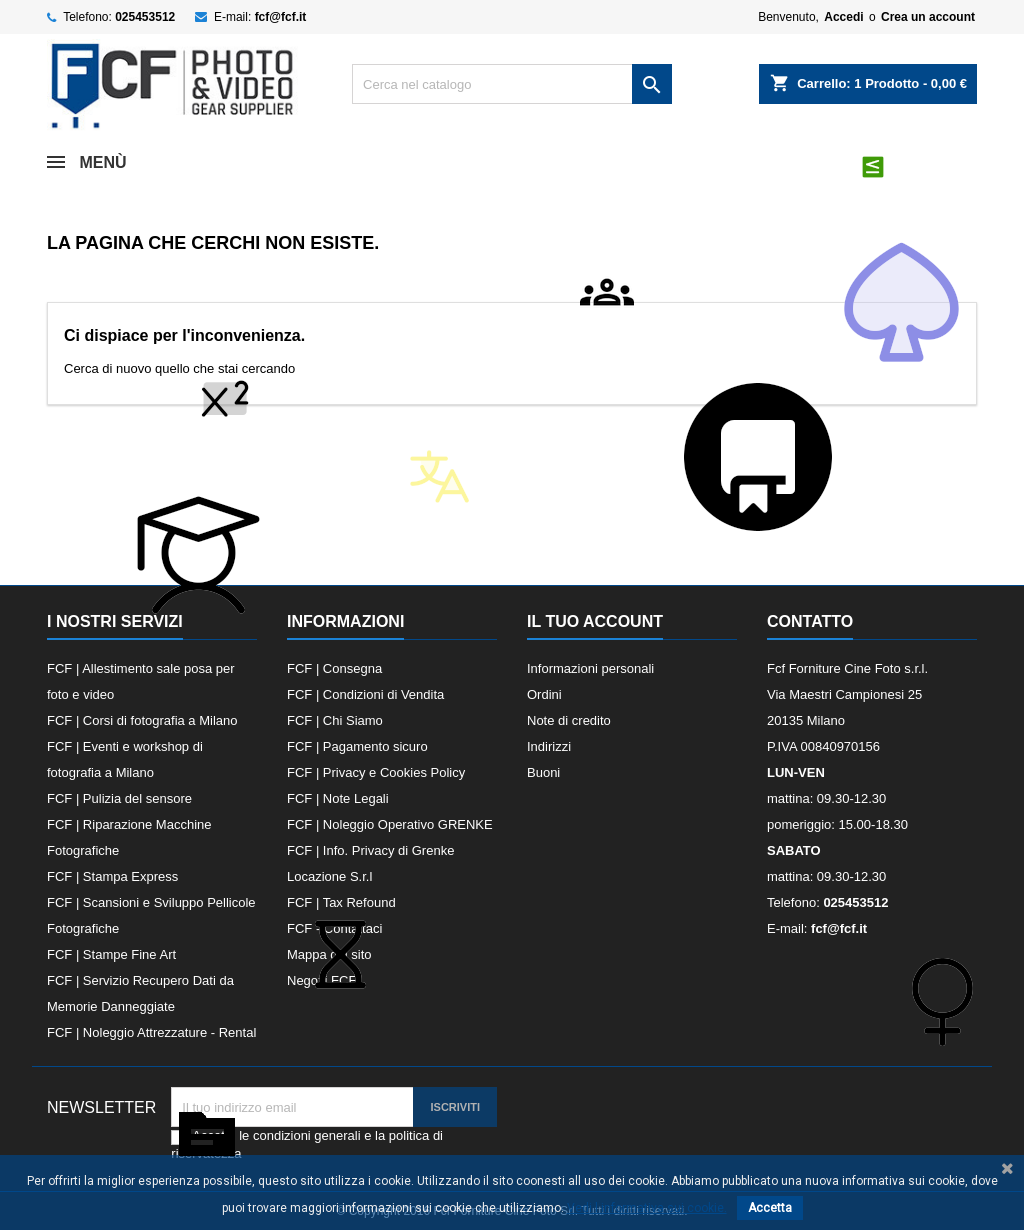 Image resolution: width=1024 pixels, height=1230 pixels. What do you see at coordinates (198, 557) in the screenshot?
I see `view student profile or account` at bounding box center [198, 557].